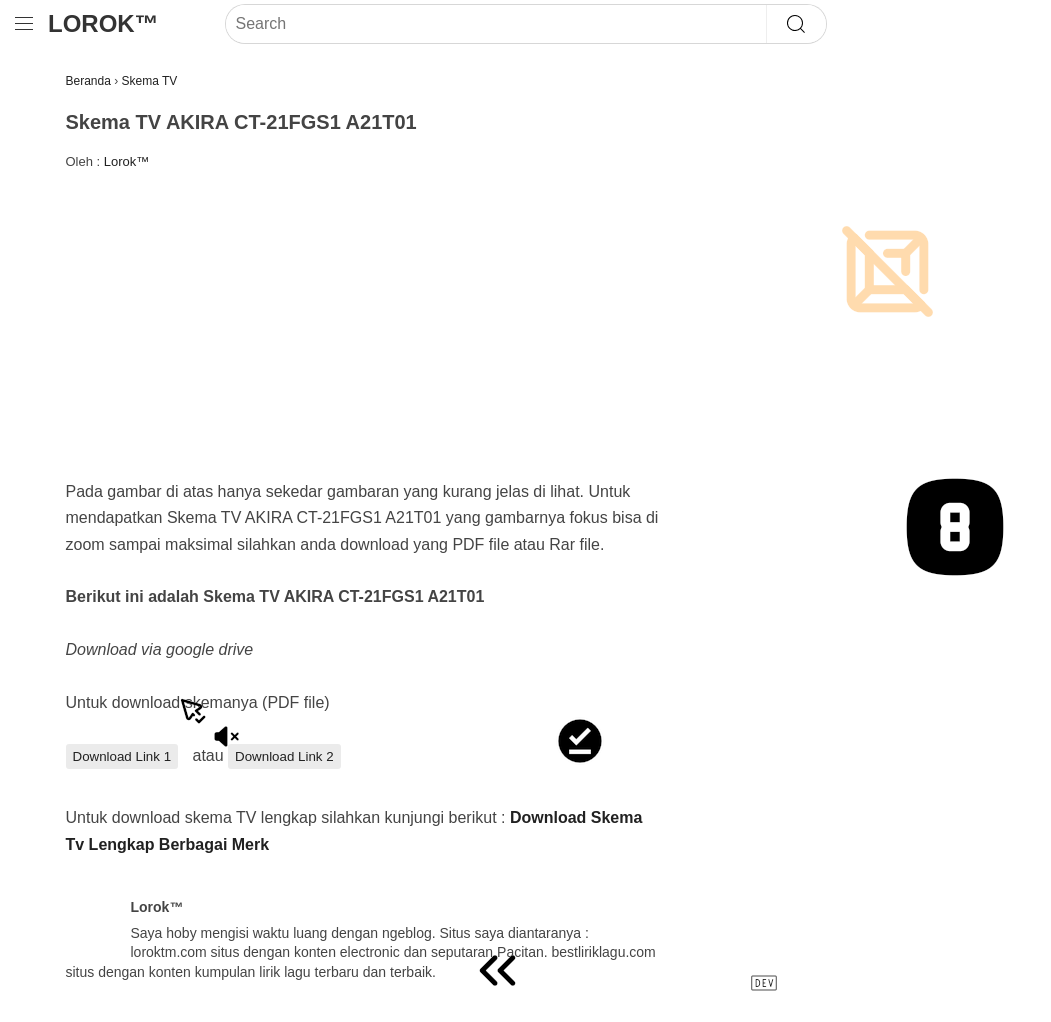  What do you see at coordinates (887, 271) in the screenshot?
I see `disable box model view` at bounding box center [887, 271].